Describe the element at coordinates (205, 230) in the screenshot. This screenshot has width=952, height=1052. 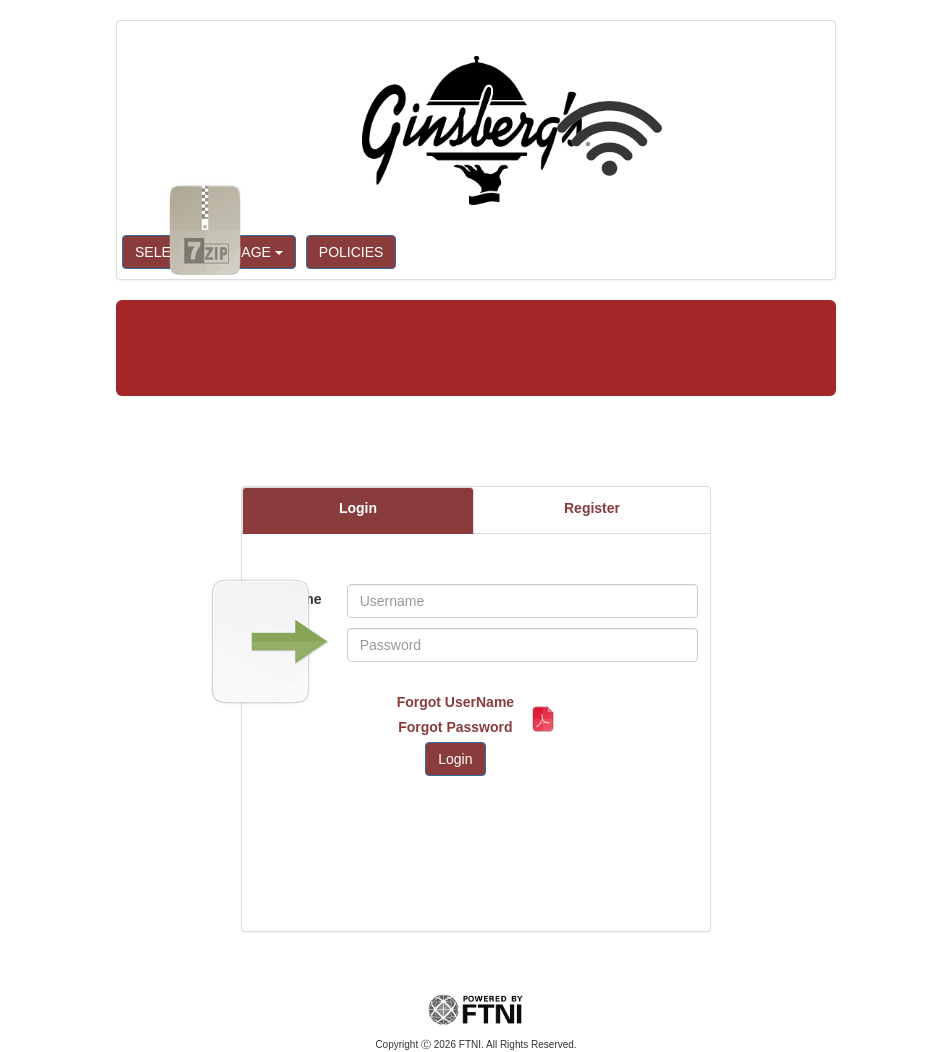
I see `a 7-zip compressed archive file` at that location.